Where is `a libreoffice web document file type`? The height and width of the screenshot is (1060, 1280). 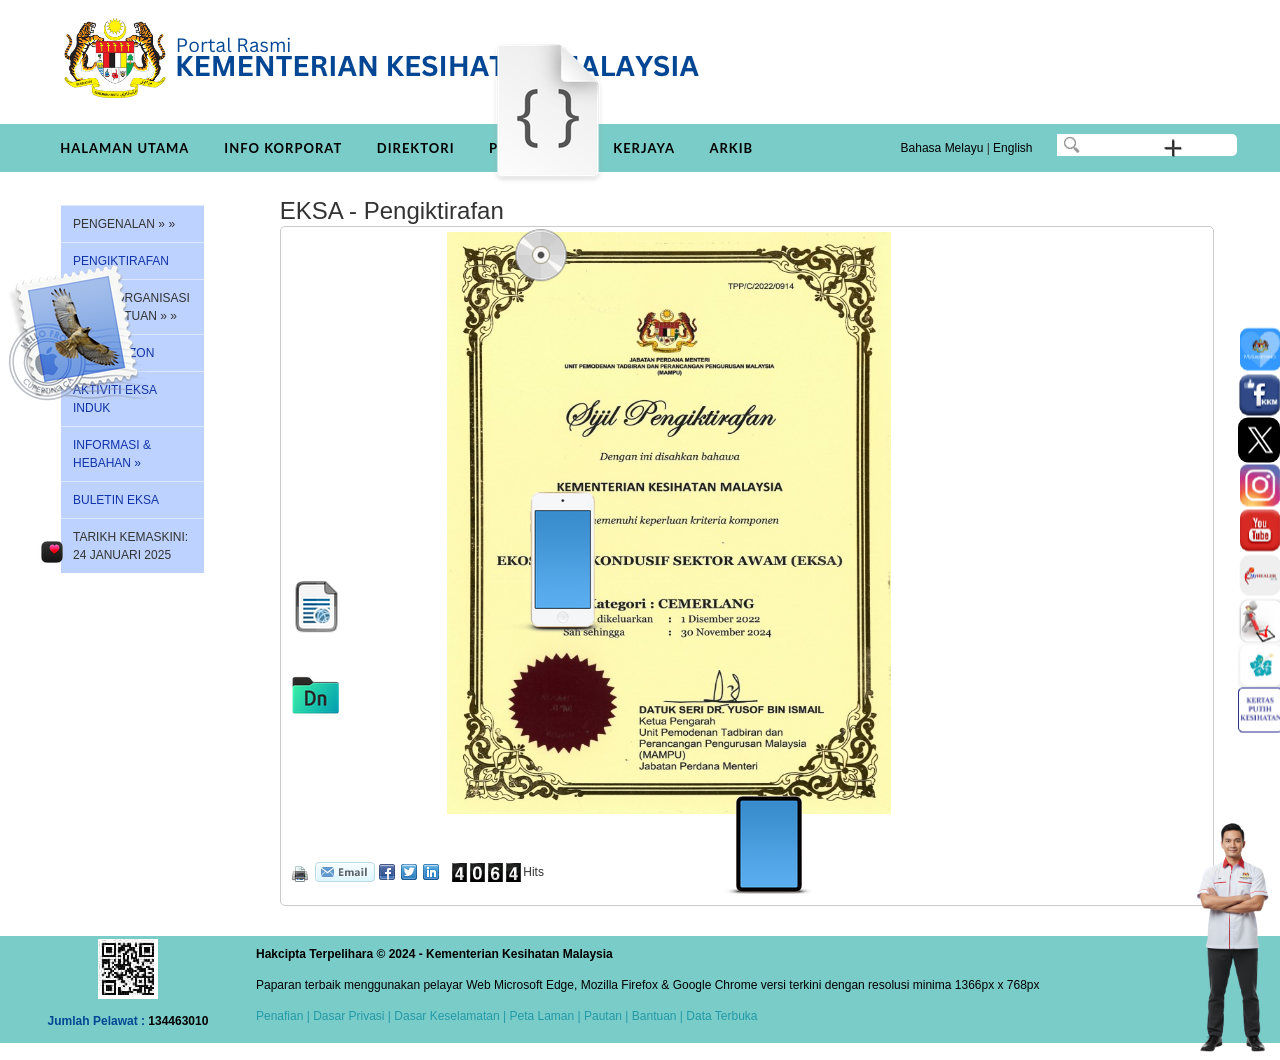
a libreoffice web document file type is located at coordinates (316, 606).